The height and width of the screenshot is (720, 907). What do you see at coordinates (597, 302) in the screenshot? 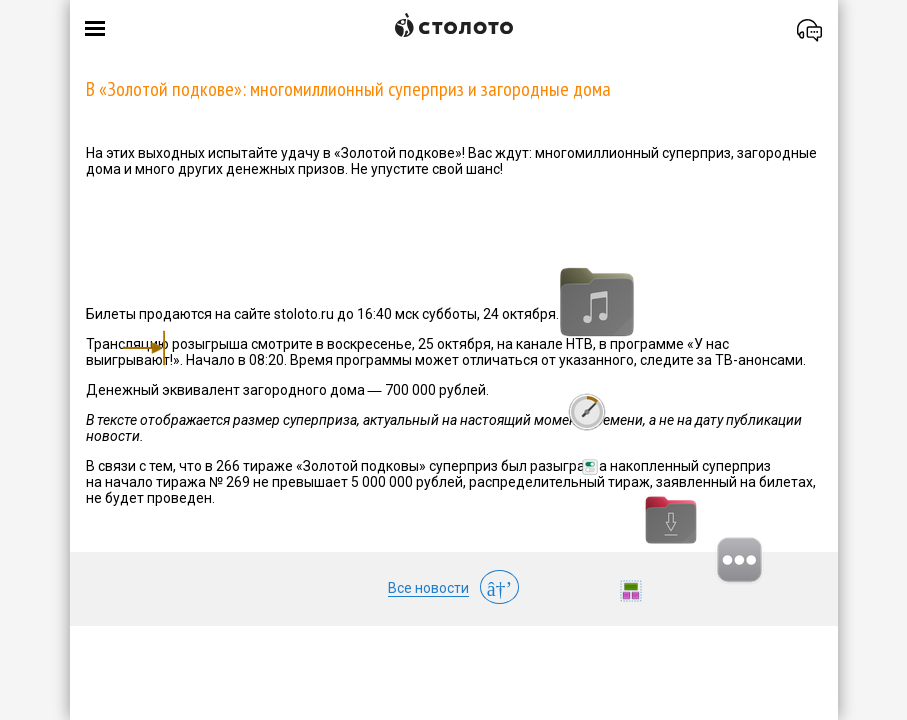
I see `open your music folder` at bounding box center [597, 302].